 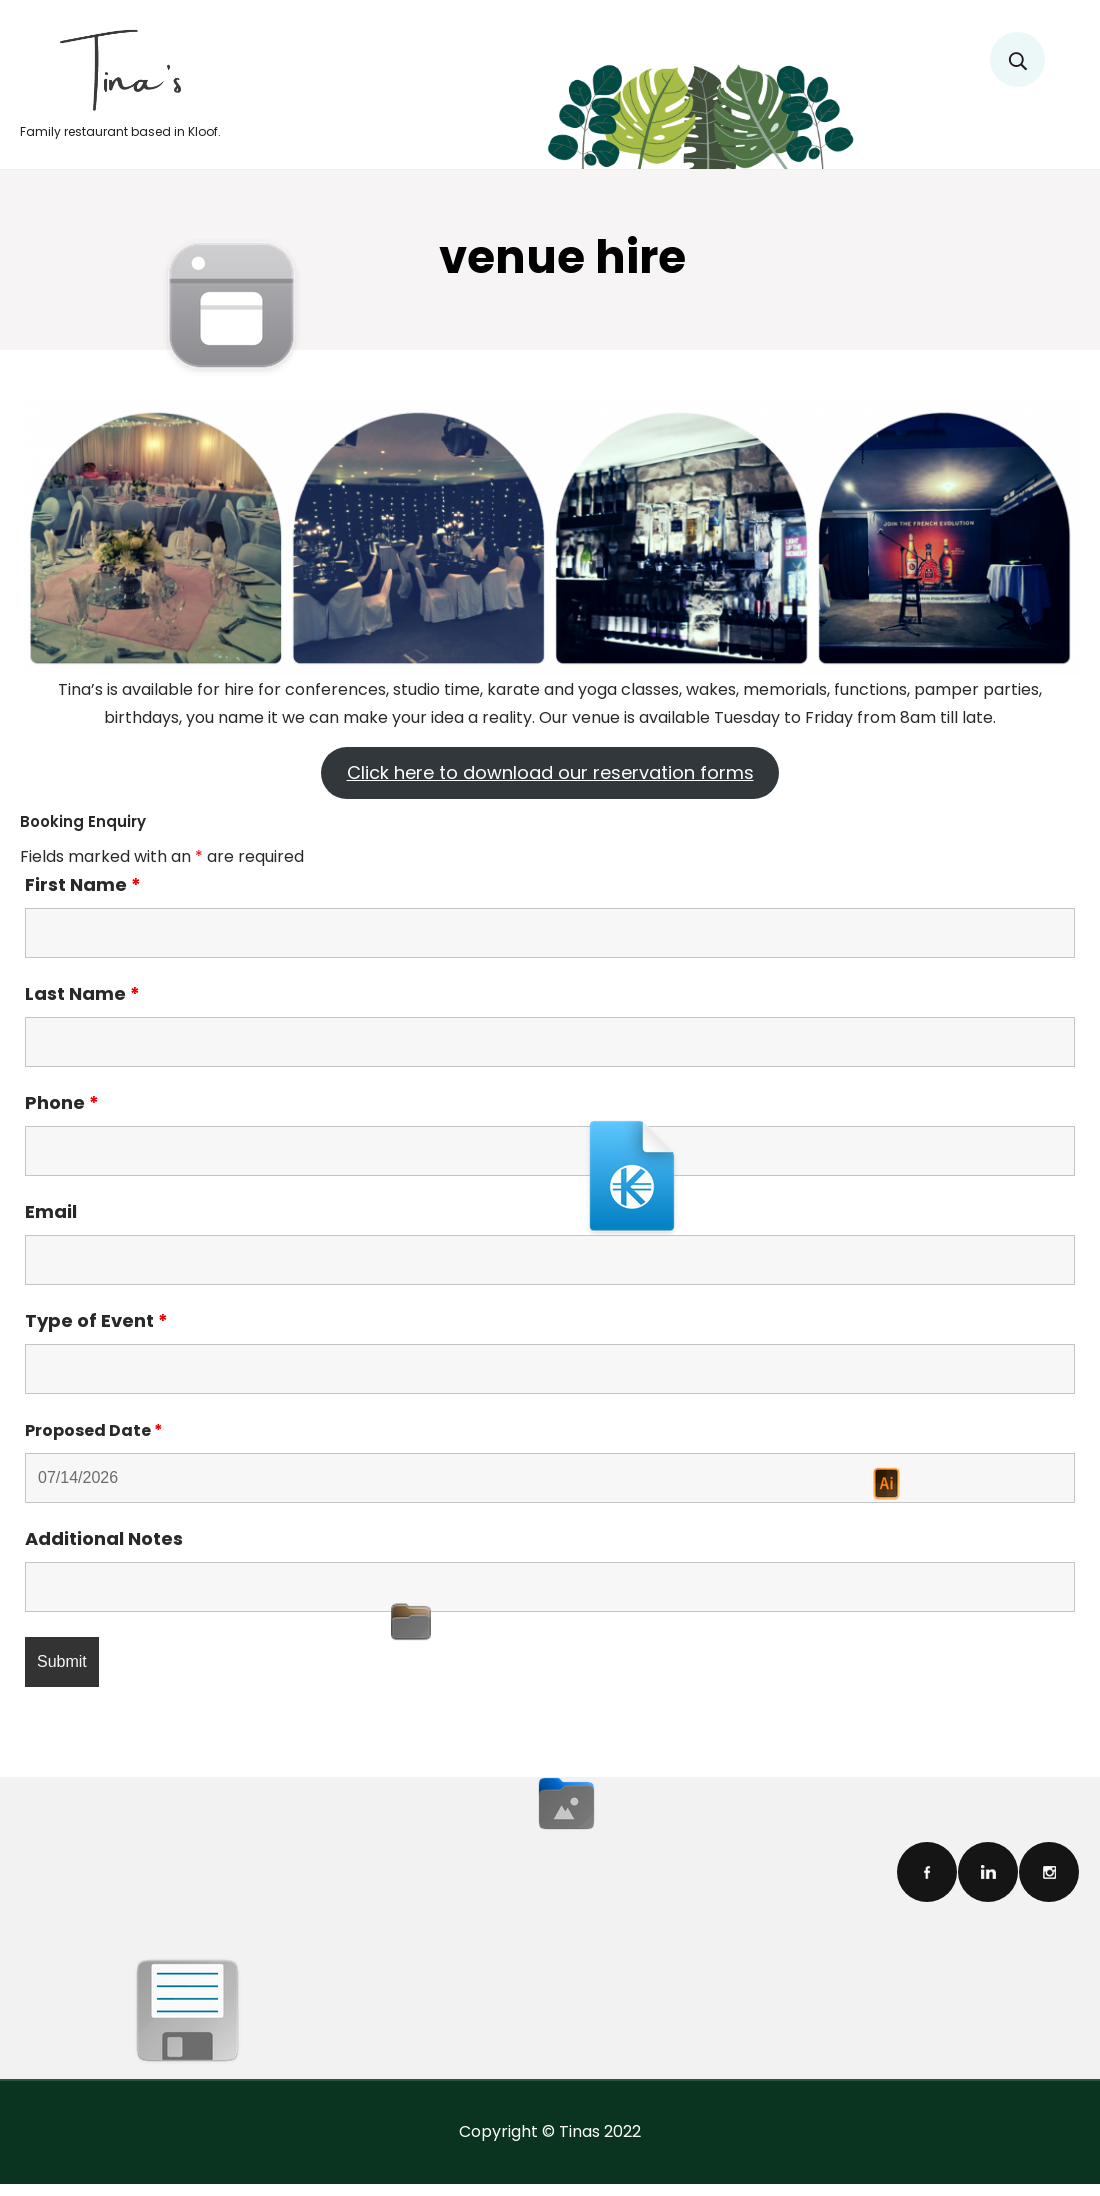 What do you see at coordinates (411, 1621) in the screenshot?
I see `drop files here to move them into this folder` at bounding box center [411, 1621].